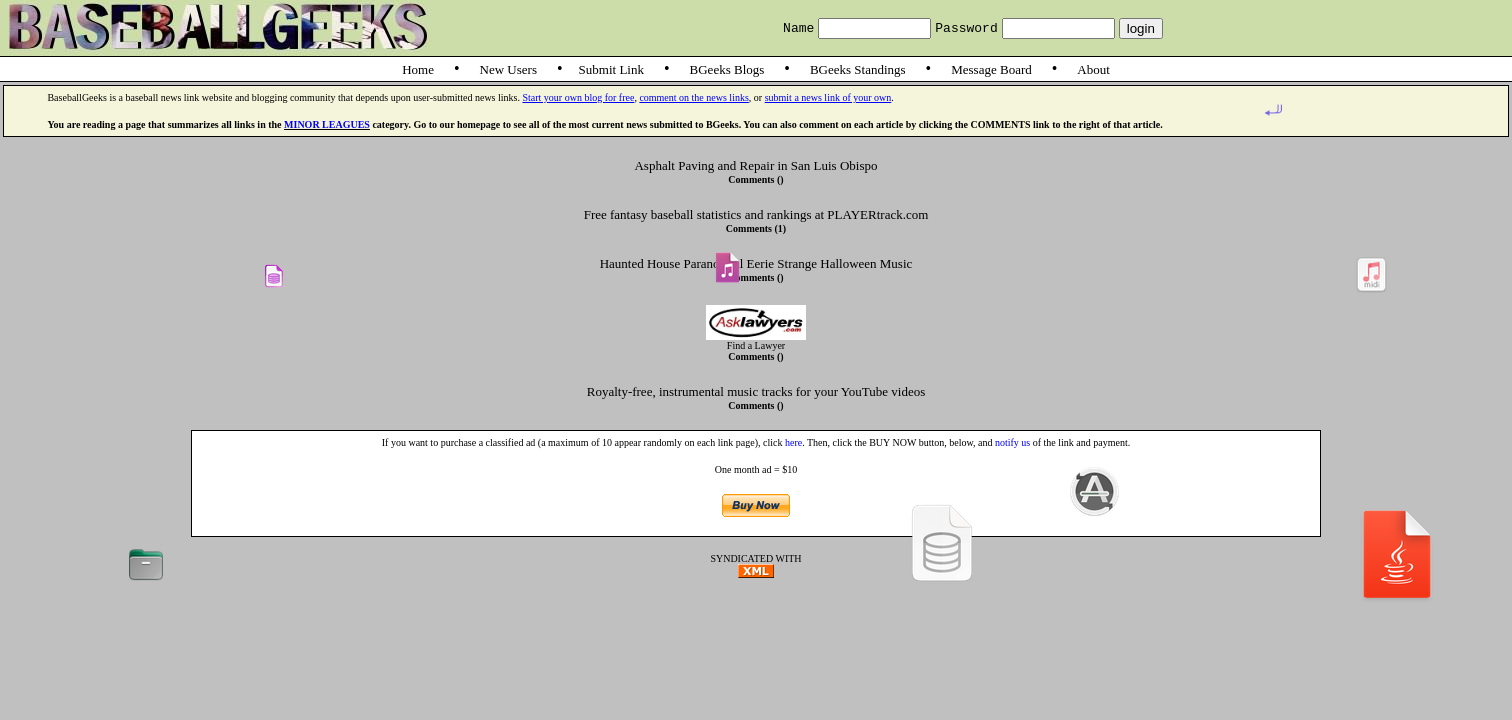 The width and height of the screenshot is (1512, 720). What do you see at coordinates (146, 564) in the screenshot?
I see `open file manager application` at bounding box center [146, 564].